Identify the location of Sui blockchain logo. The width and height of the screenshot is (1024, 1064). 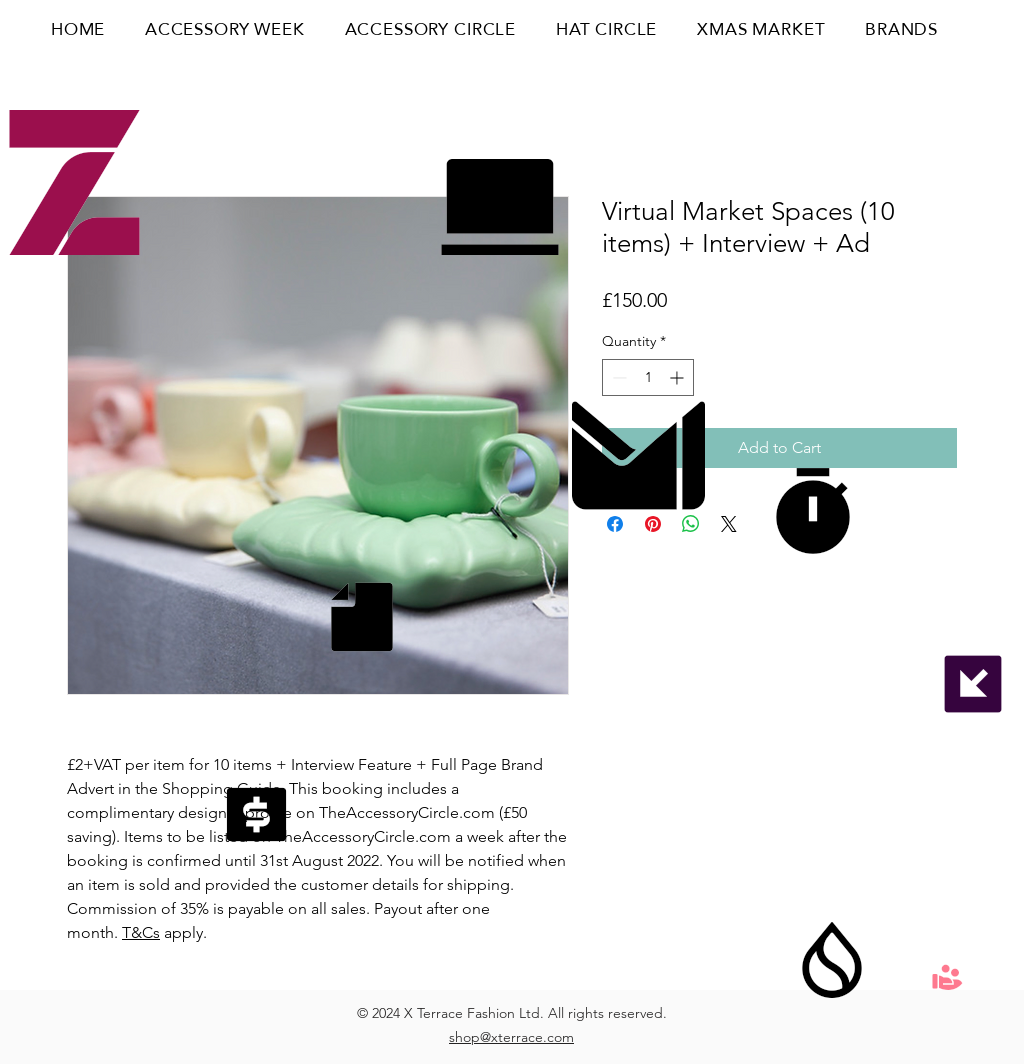
(832, 960).